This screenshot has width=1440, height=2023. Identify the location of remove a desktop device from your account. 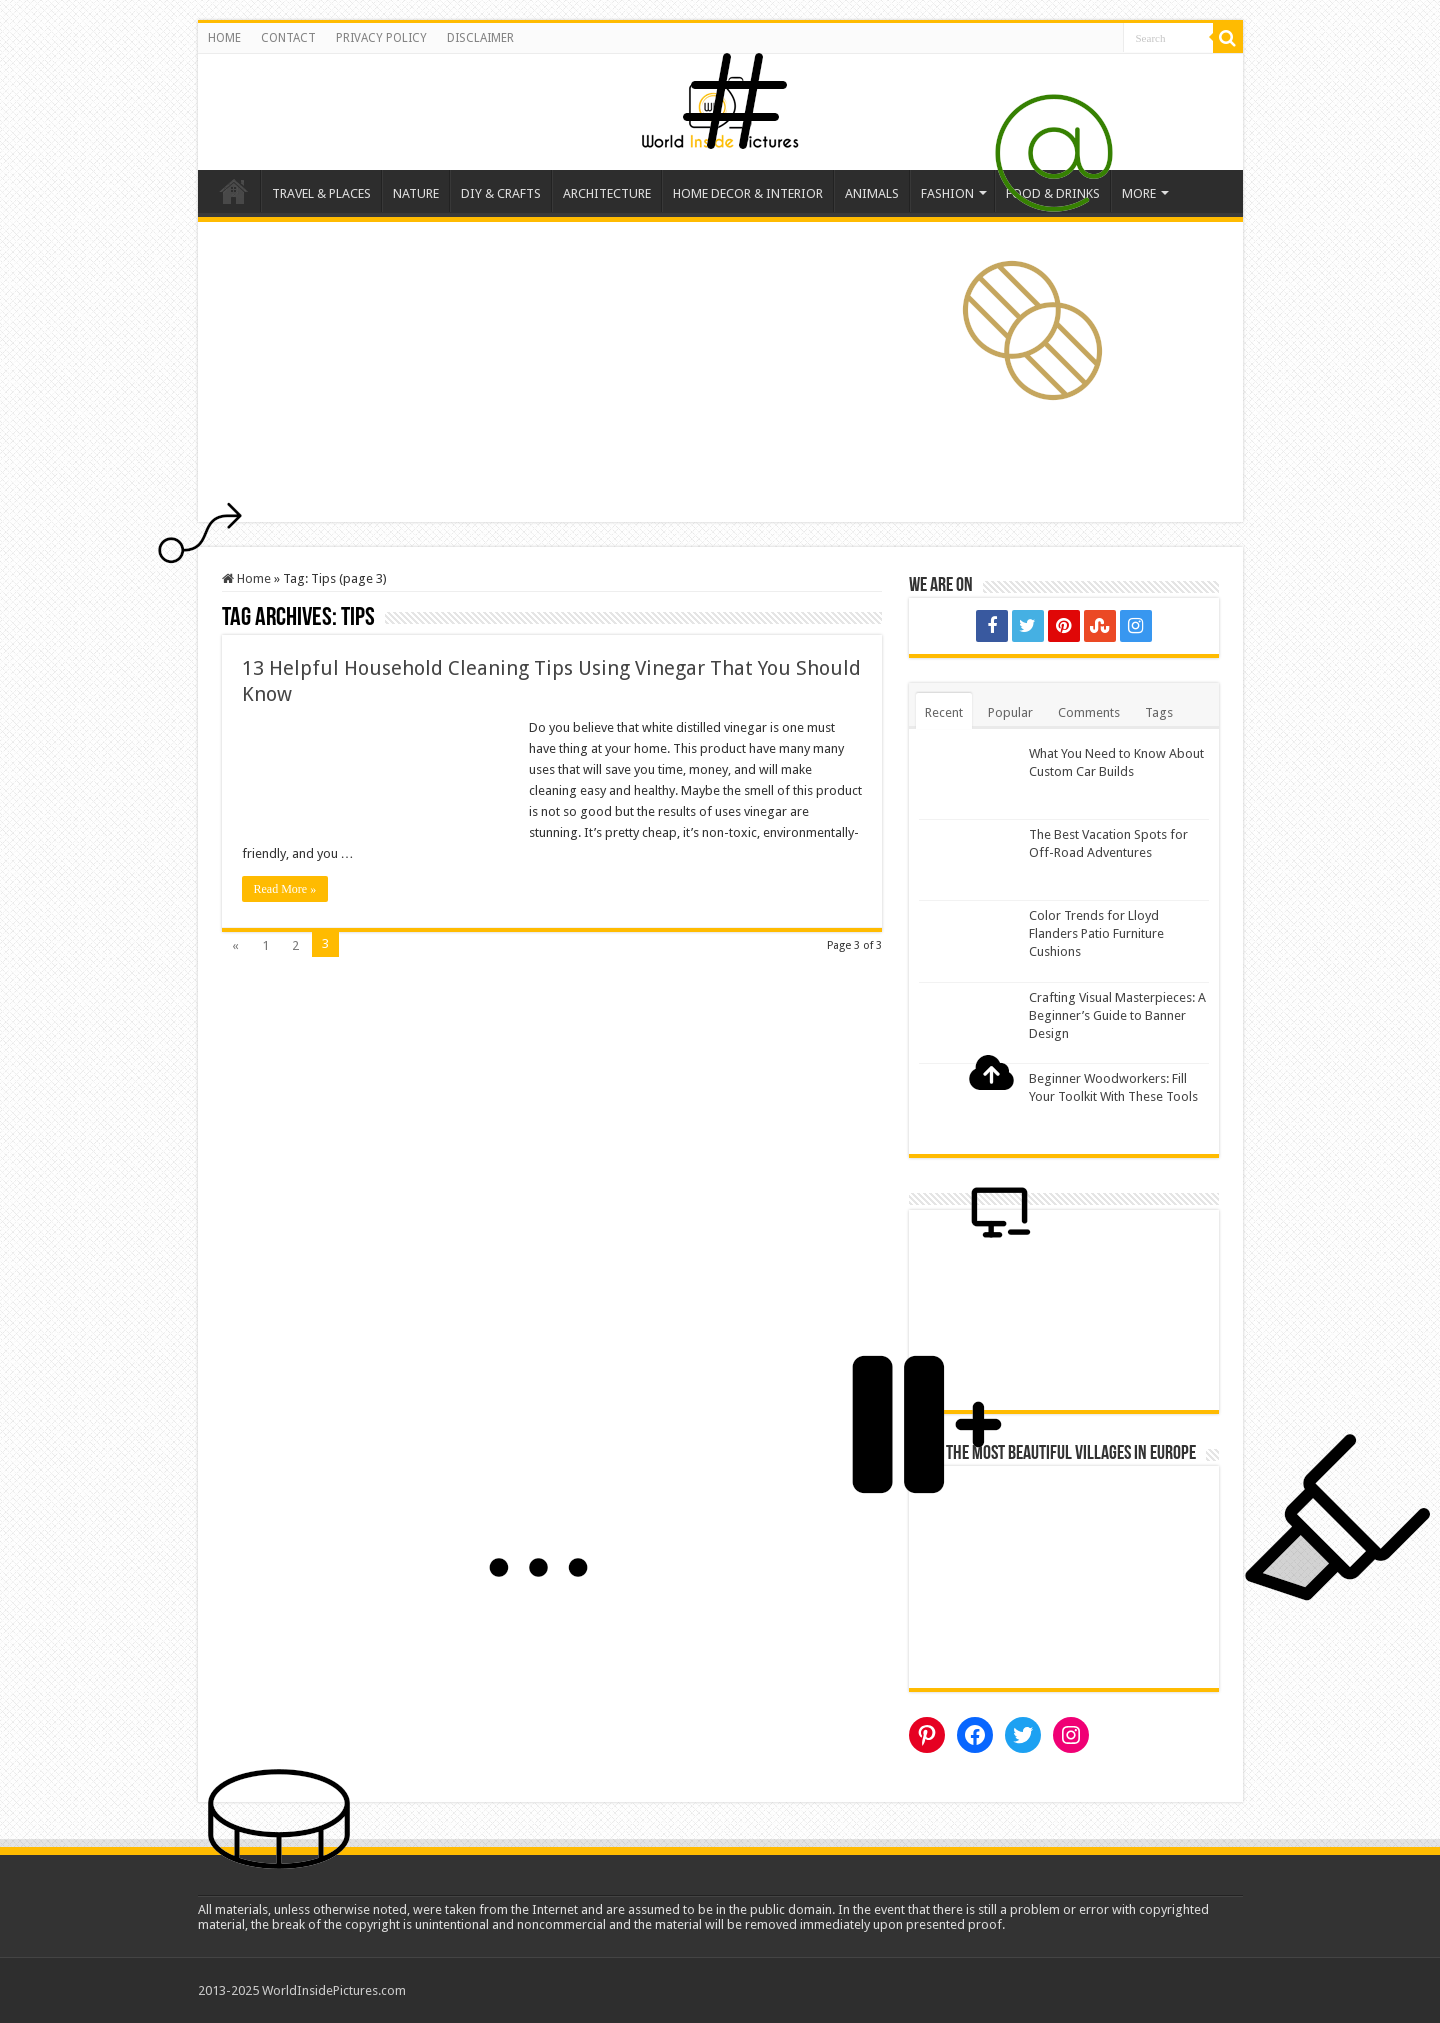
(999, 1212).